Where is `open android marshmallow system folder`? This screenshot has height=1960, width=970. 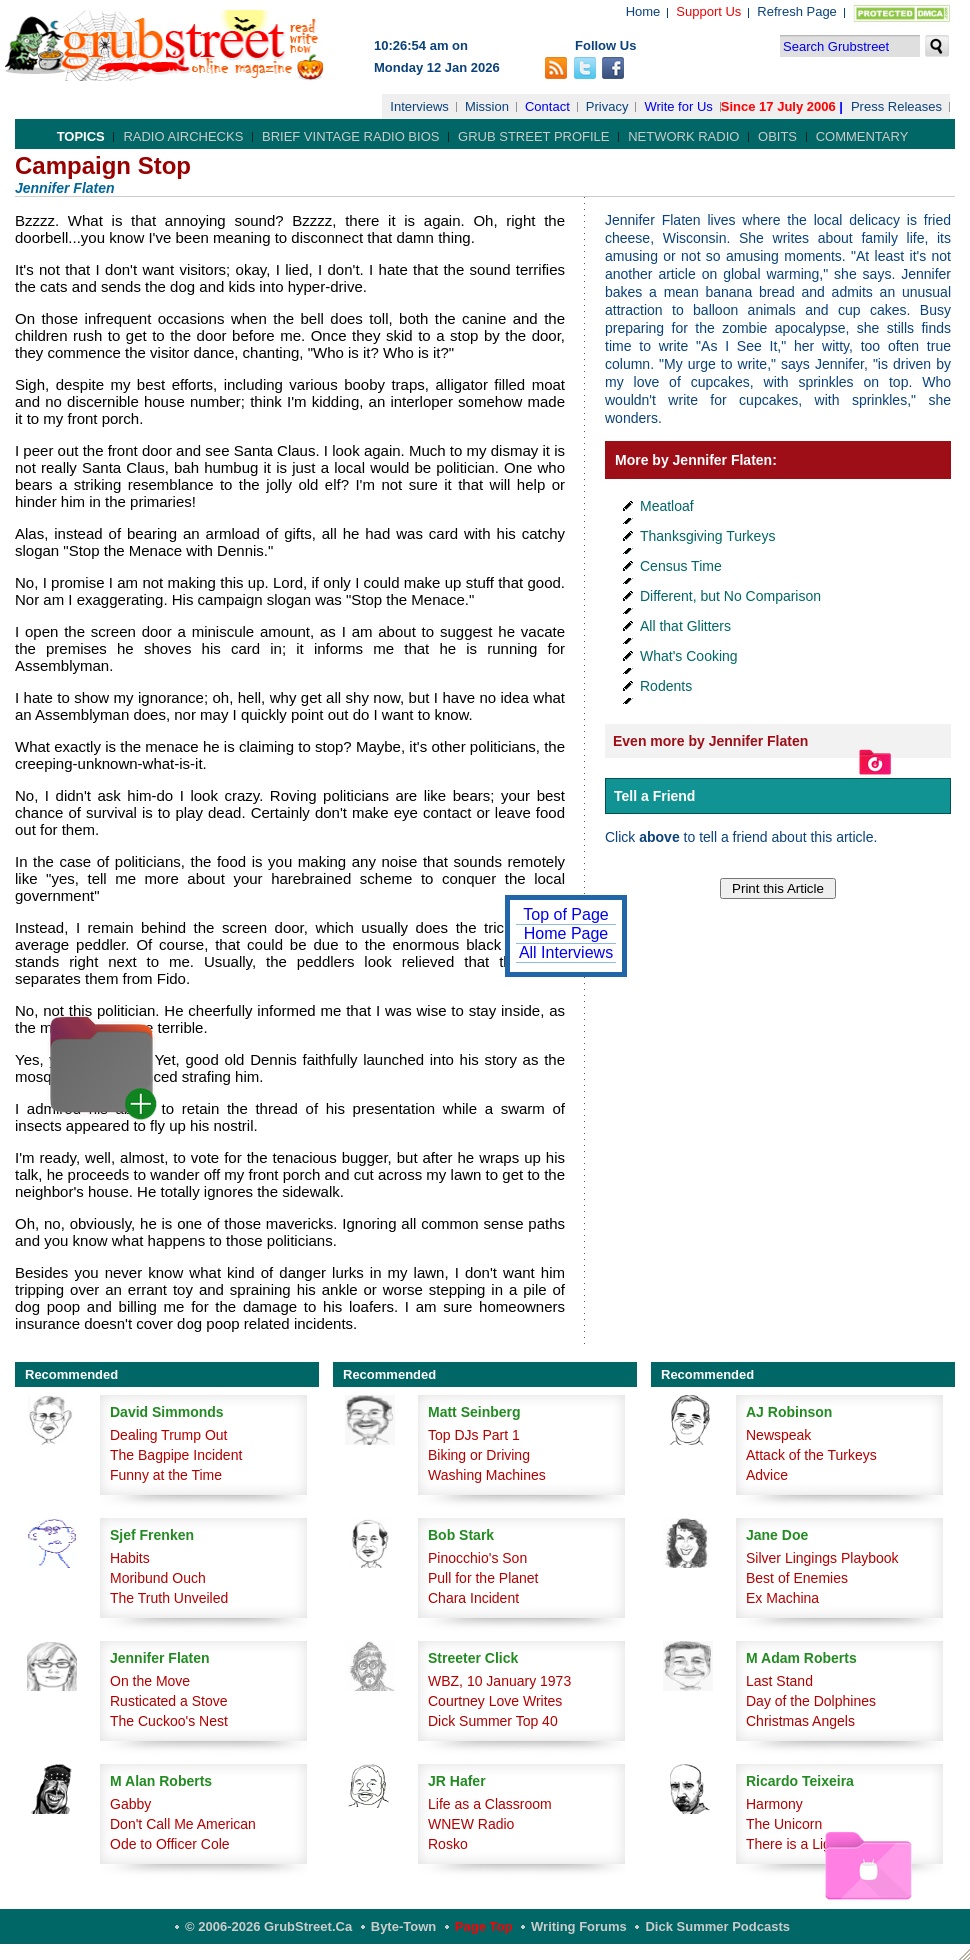 open android marshmallow system folder is located at coordinates (868, 1868).